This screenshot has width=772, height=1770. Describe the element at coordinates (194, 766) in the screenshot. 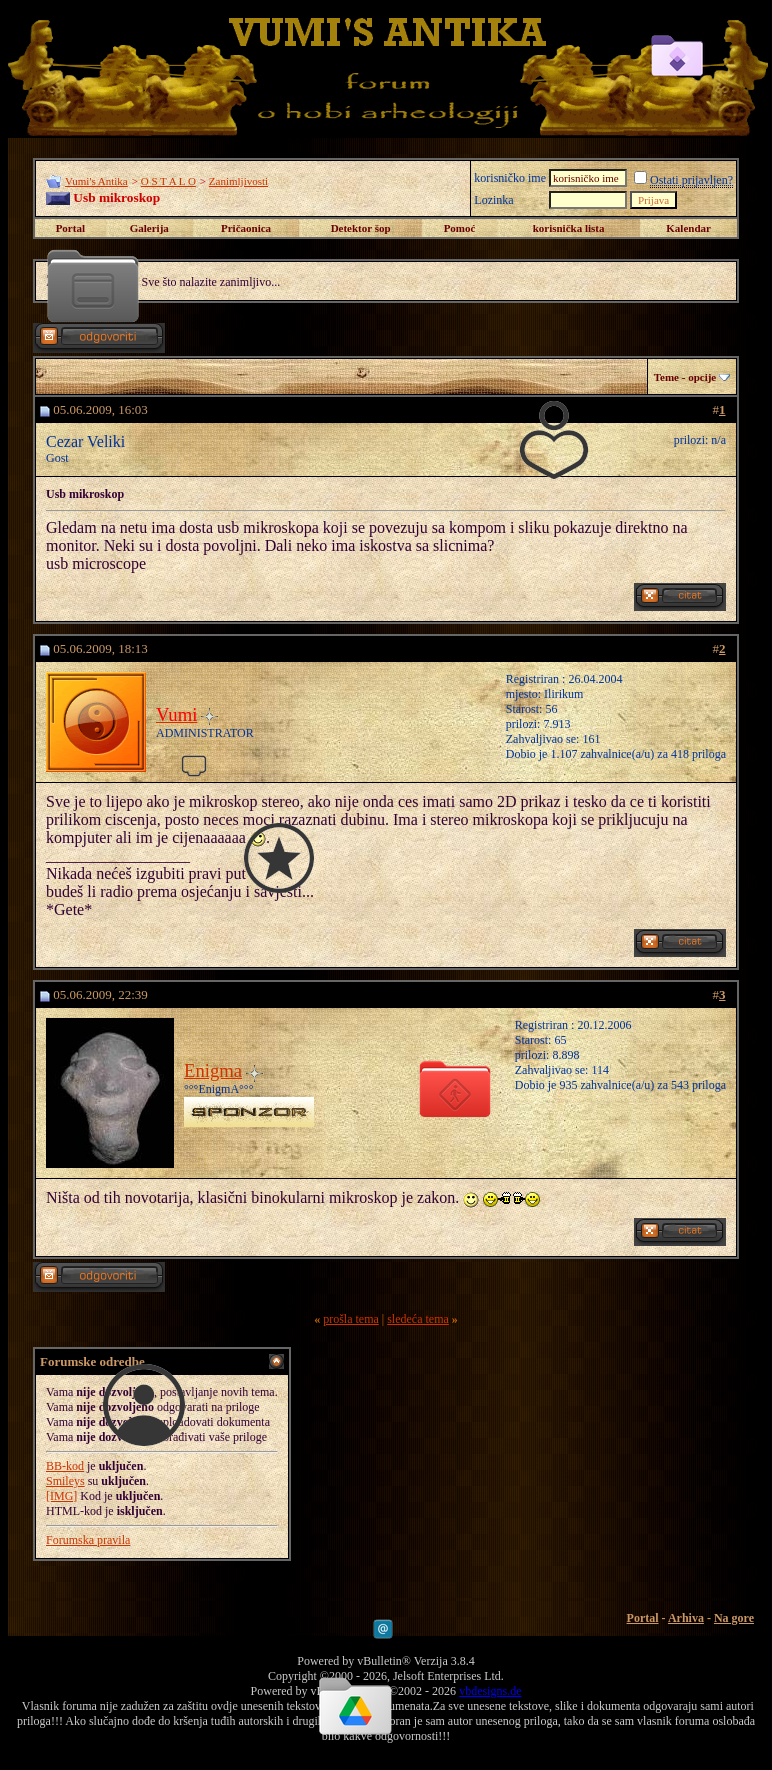

I see `access network or system preferences` at that location.